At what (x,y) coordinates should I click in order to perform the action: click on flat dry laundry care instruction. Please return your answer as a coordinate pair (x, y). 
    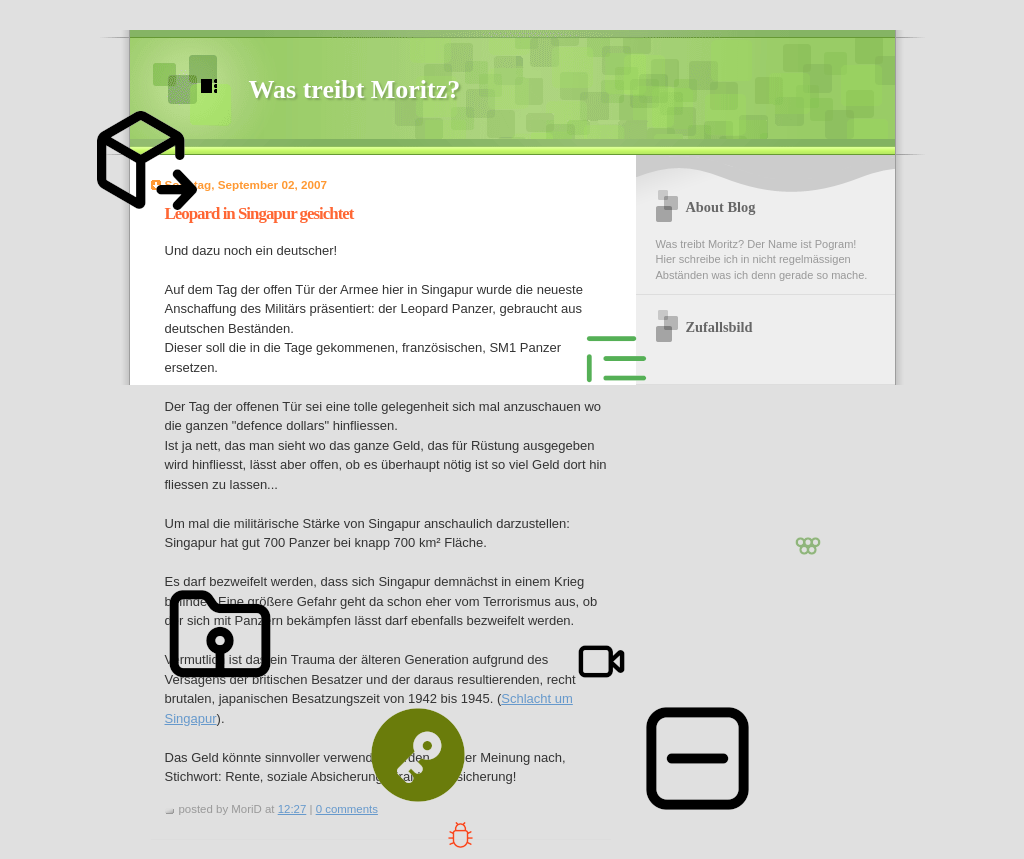
    Looking at the image, I should click on (697, 758).